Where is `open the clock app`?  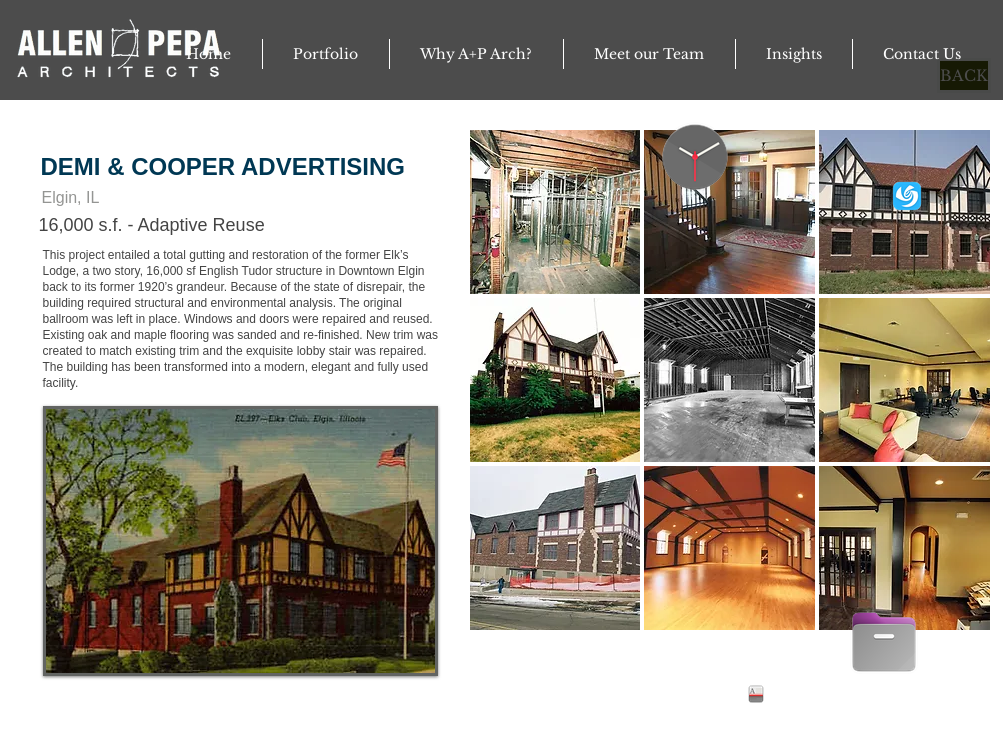
open the clock app is located at coordinates (695, 157).